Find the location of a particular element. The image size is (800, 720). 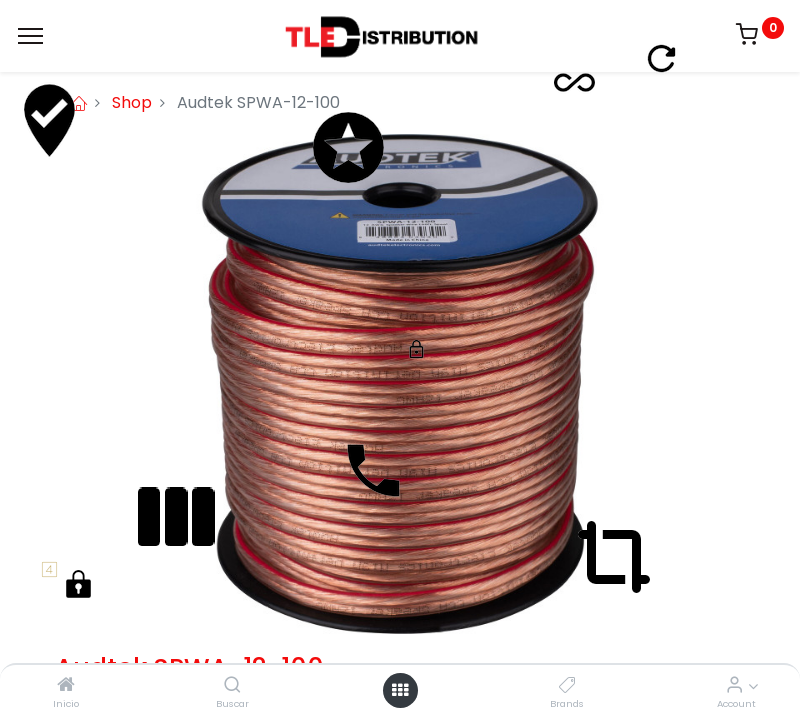

lock or secure this item is located at coordinates (416, 349).